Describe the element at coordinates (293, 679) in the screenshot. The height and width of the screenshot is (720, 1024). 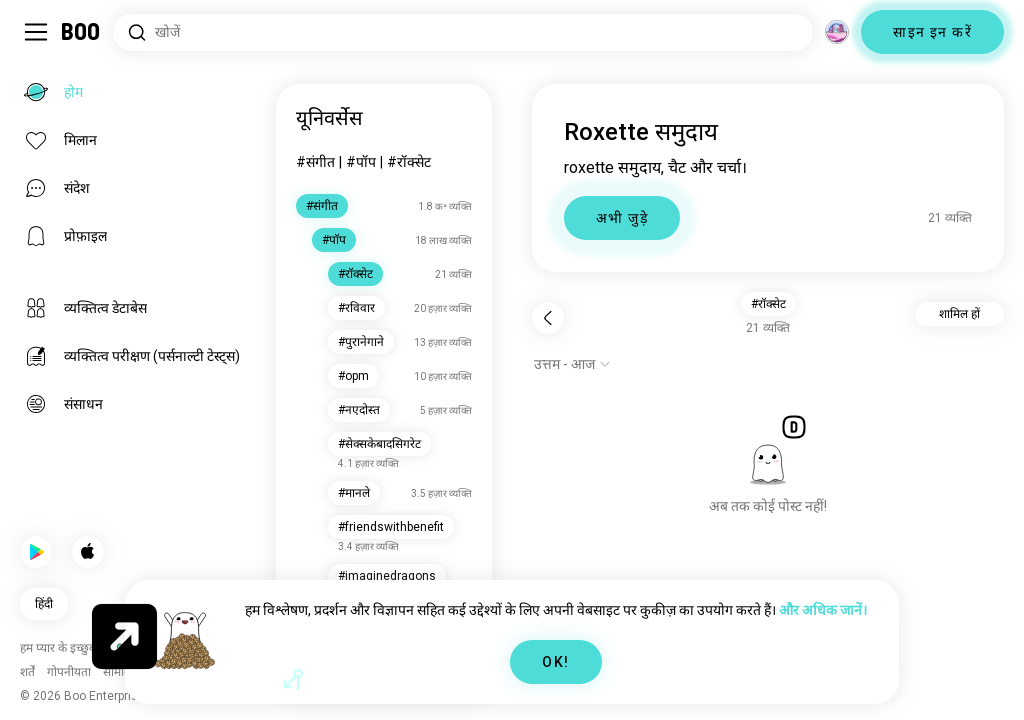
I see `take the first left exit at the roundabout` at that location.